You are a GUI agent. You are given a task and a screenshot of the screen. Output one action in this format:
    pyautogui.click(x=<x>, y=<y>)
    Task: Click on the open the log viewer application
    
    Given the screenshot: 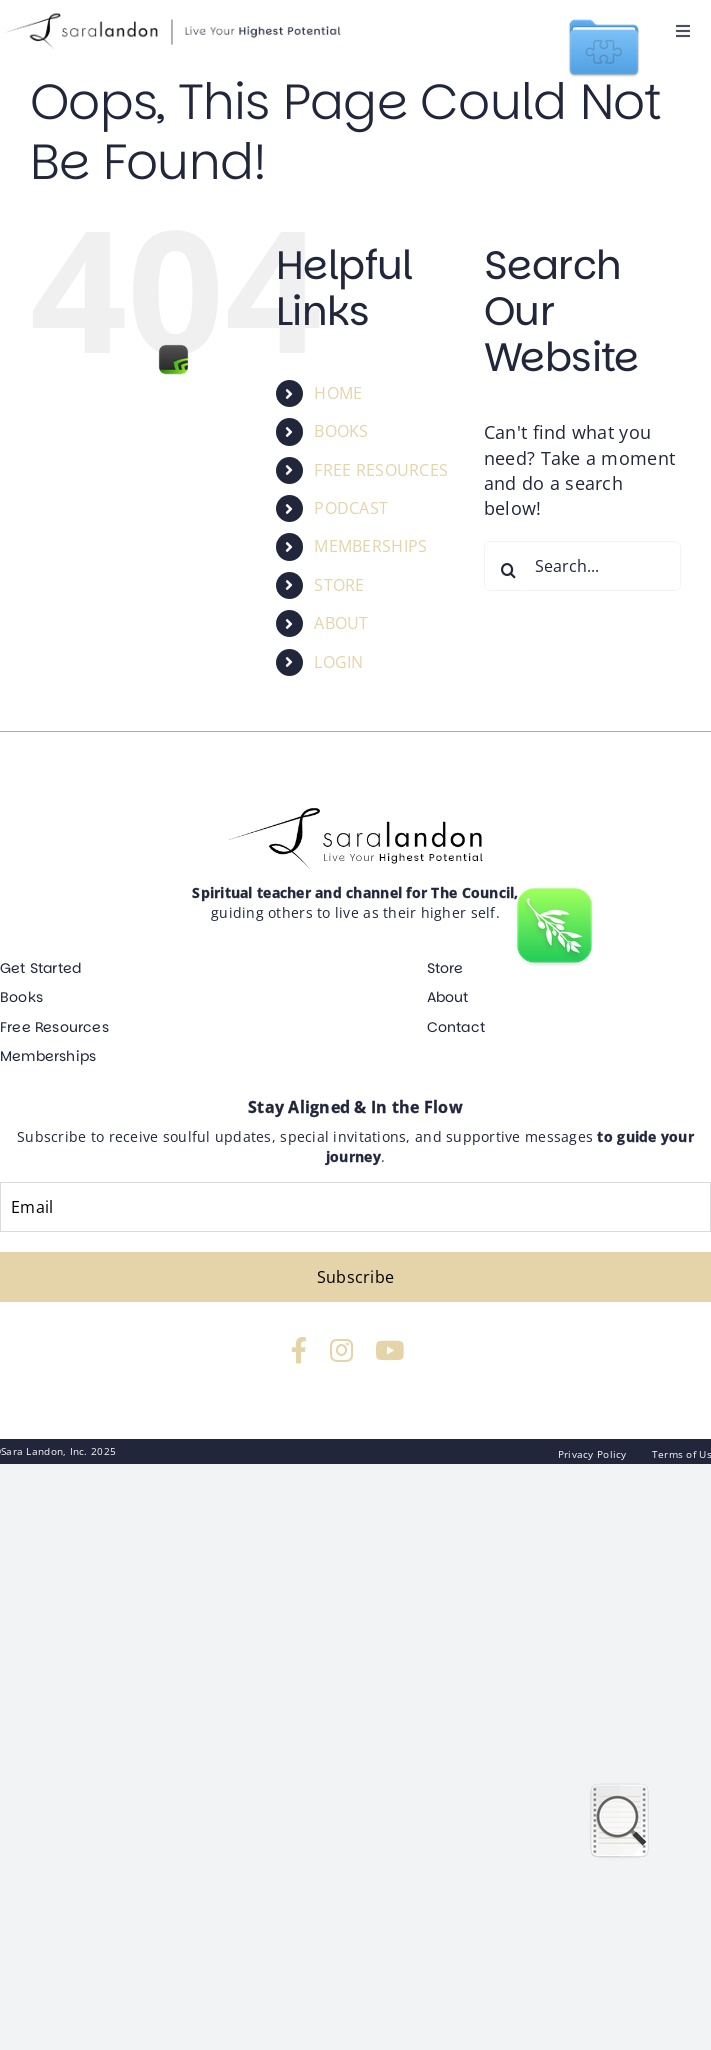 What is the action you would take?
    pyautogui.click(x=619, y=1820)
    